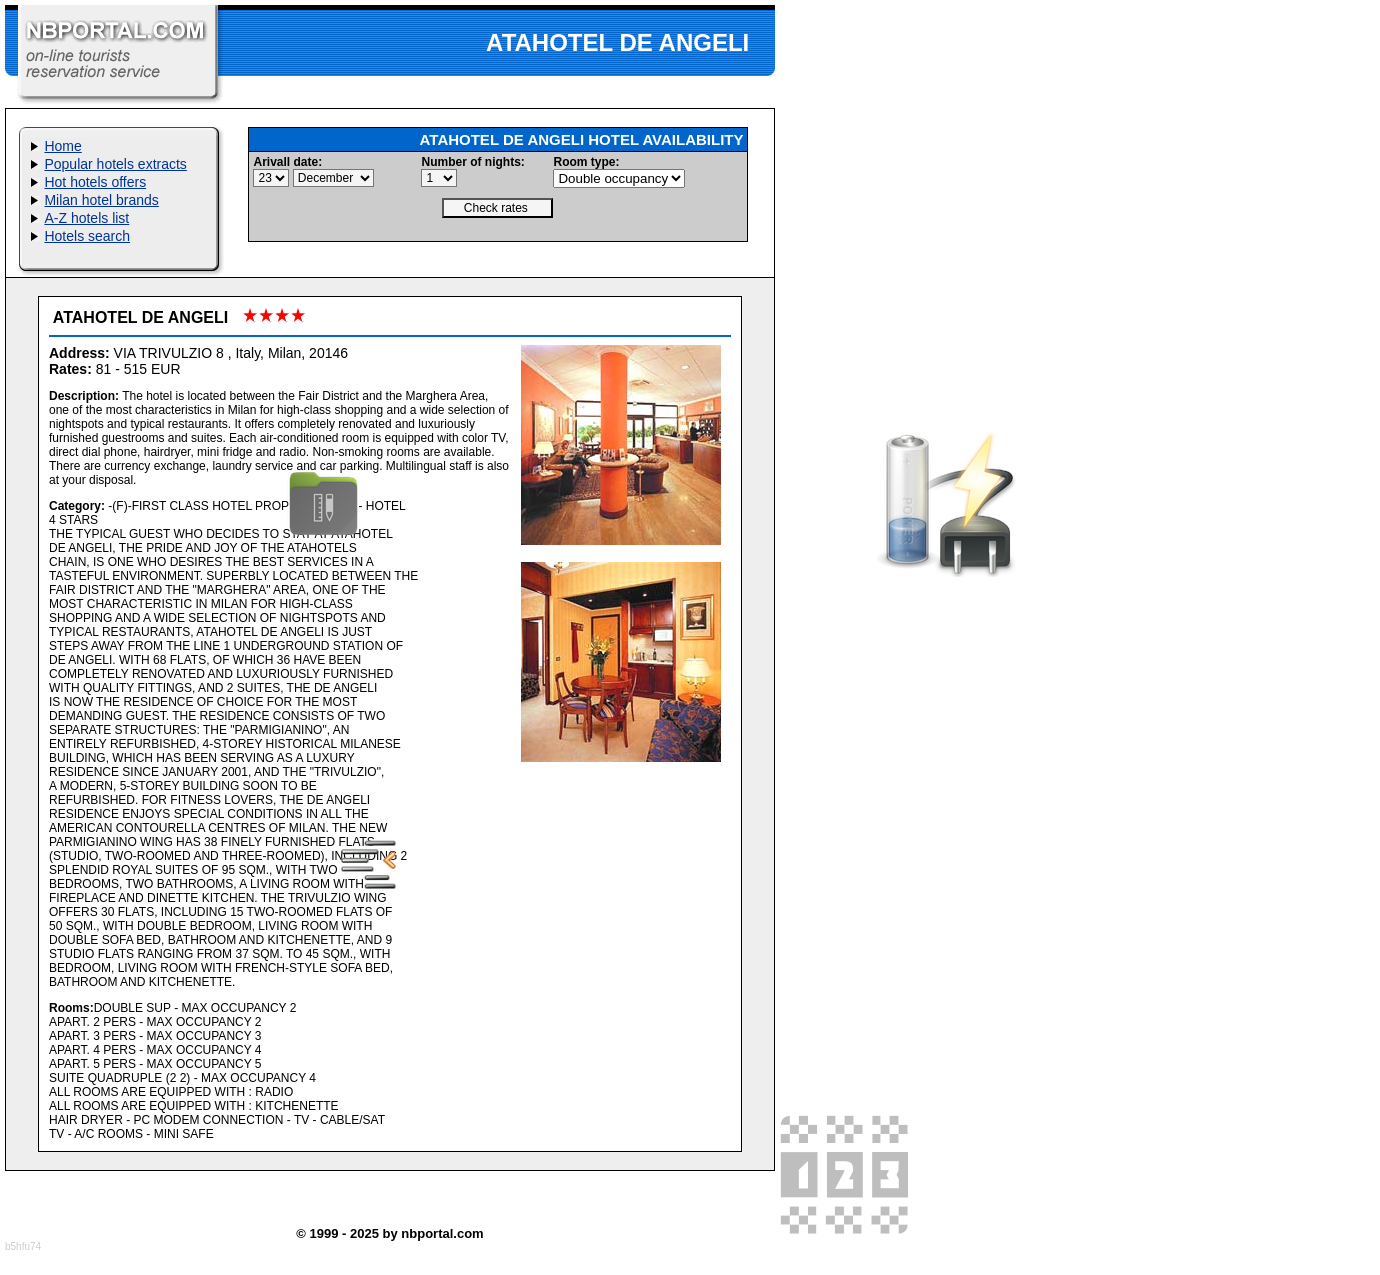 The image size is (1380, 1275). Describe the element at coordinates (368, 866) in the screenshot. I see `decrease text indentation` at that location.